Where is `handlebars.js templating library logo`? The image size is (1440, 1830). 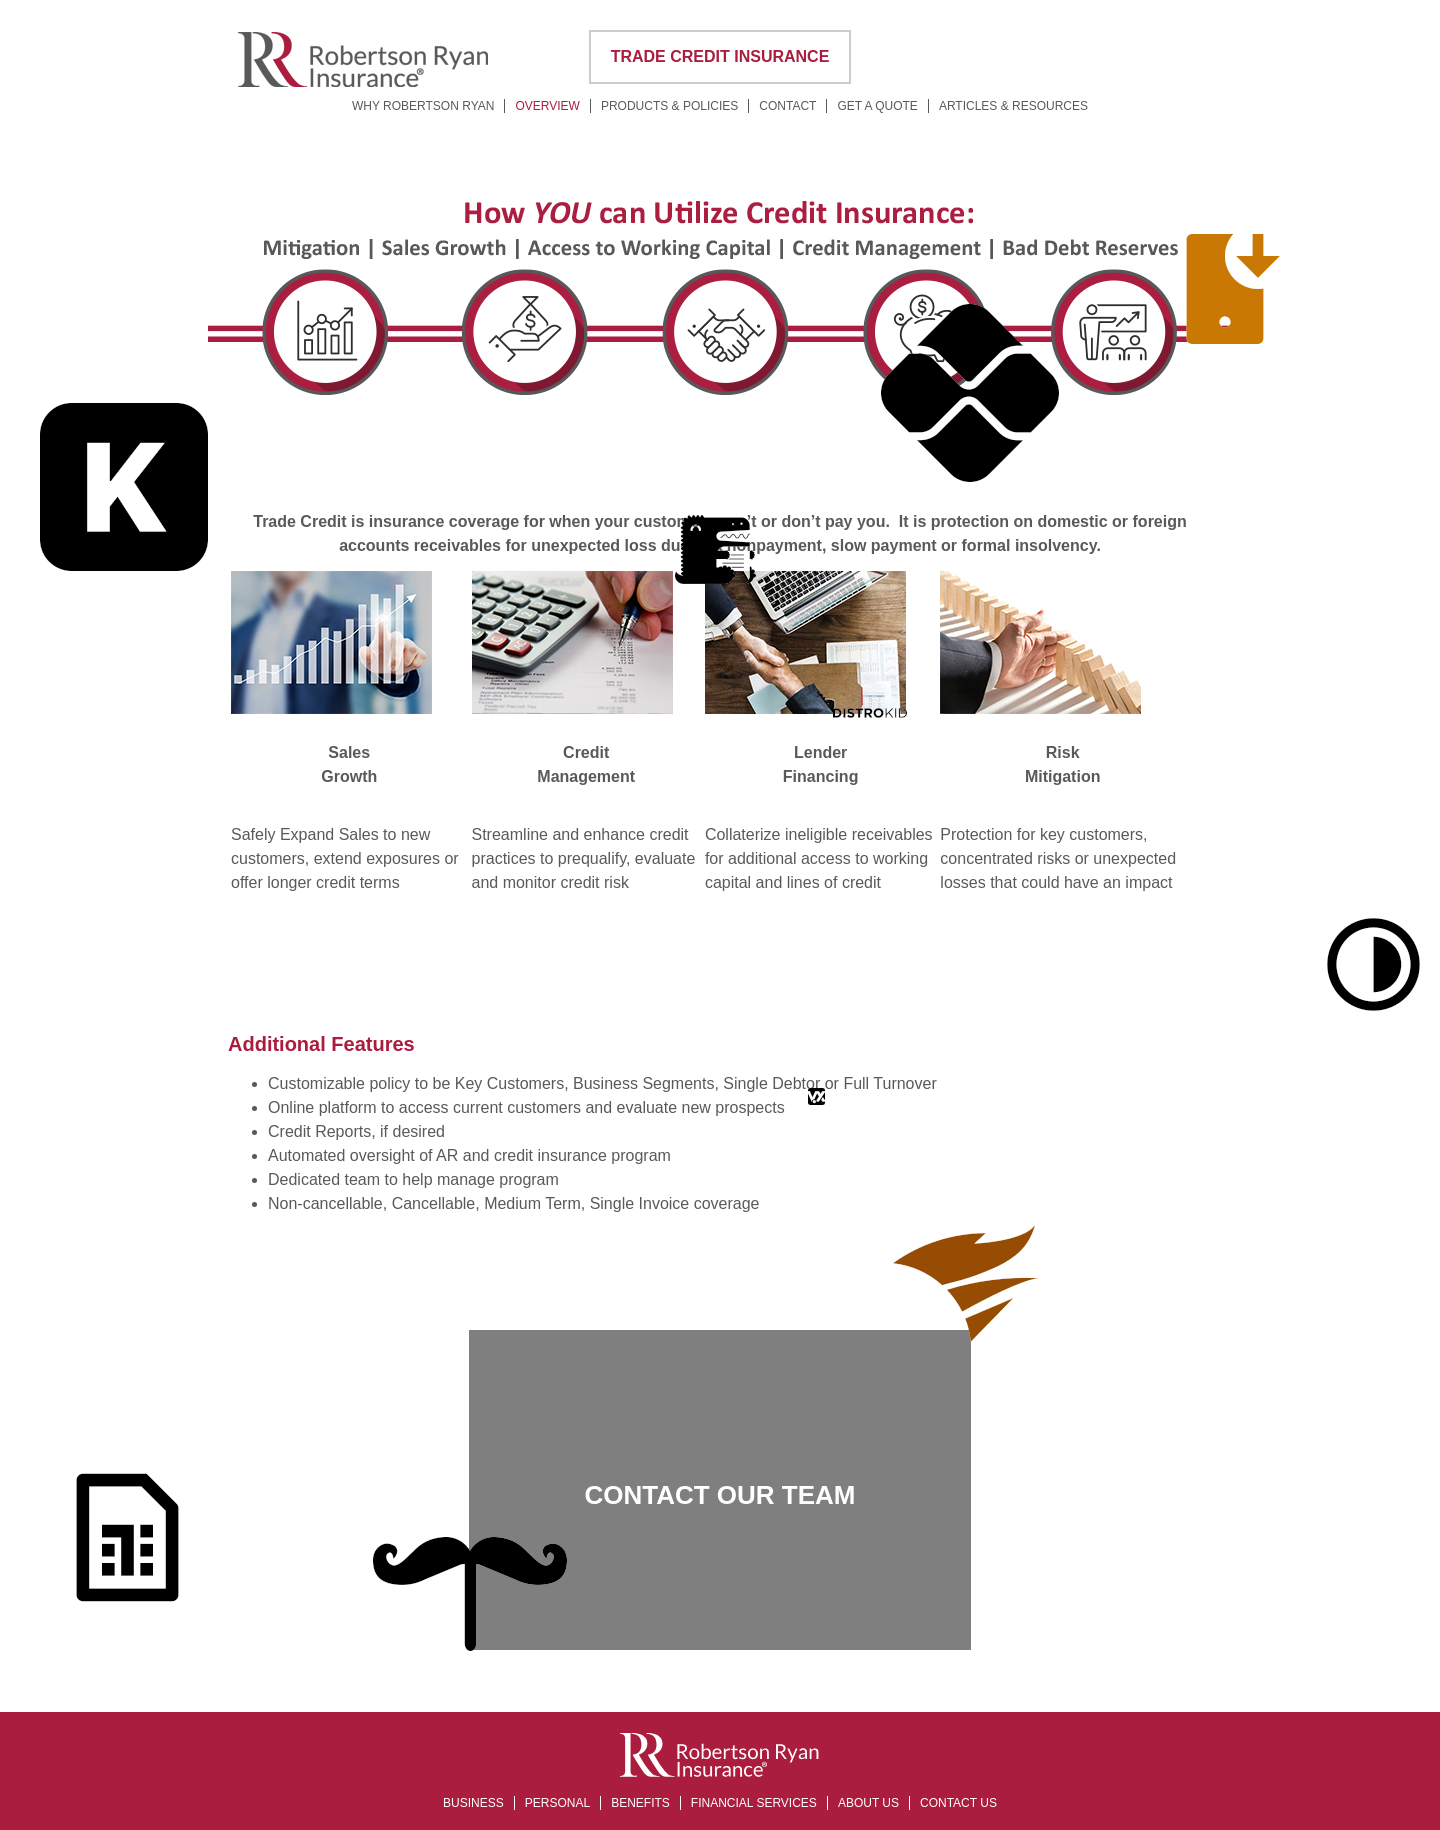
handlebars.js templating library logo is located at coordinates (470, 1594).